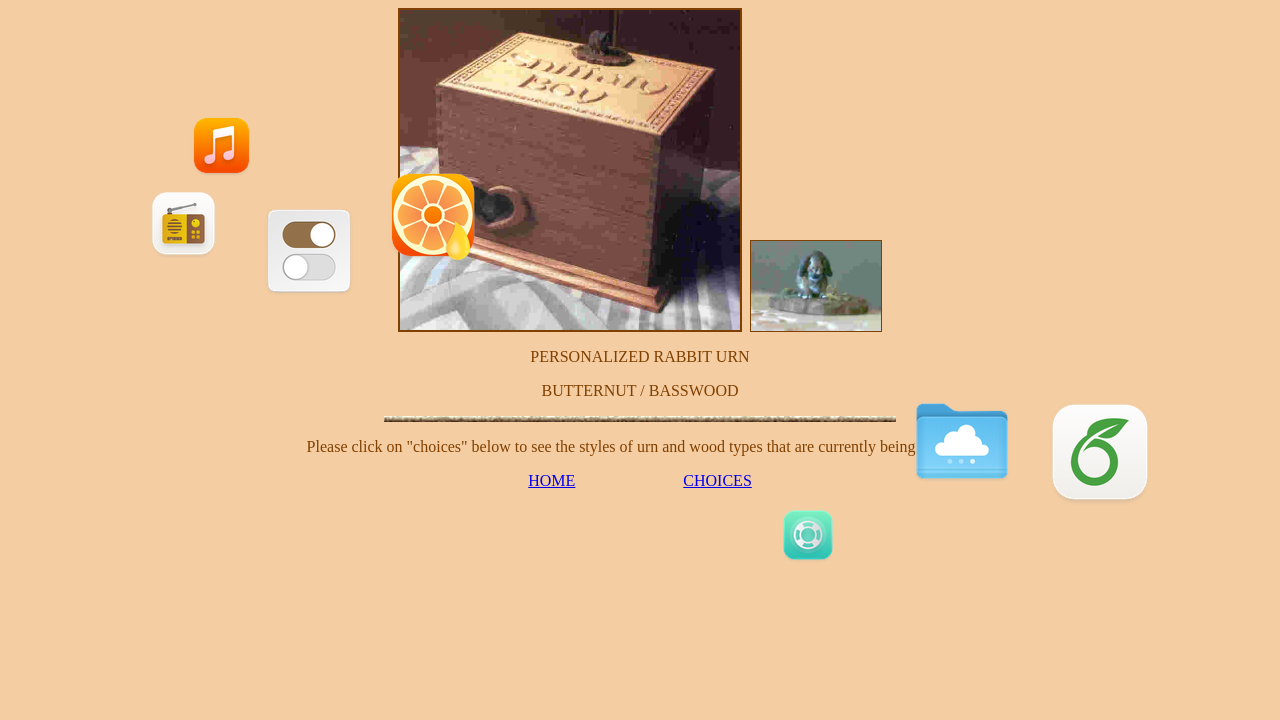 This screenshot has height=720, width=1280. What do you see at coordinates (962, 441) in the screenshot?
I see `access cloud storage or remote file connections` at bounding box center [962, 441].